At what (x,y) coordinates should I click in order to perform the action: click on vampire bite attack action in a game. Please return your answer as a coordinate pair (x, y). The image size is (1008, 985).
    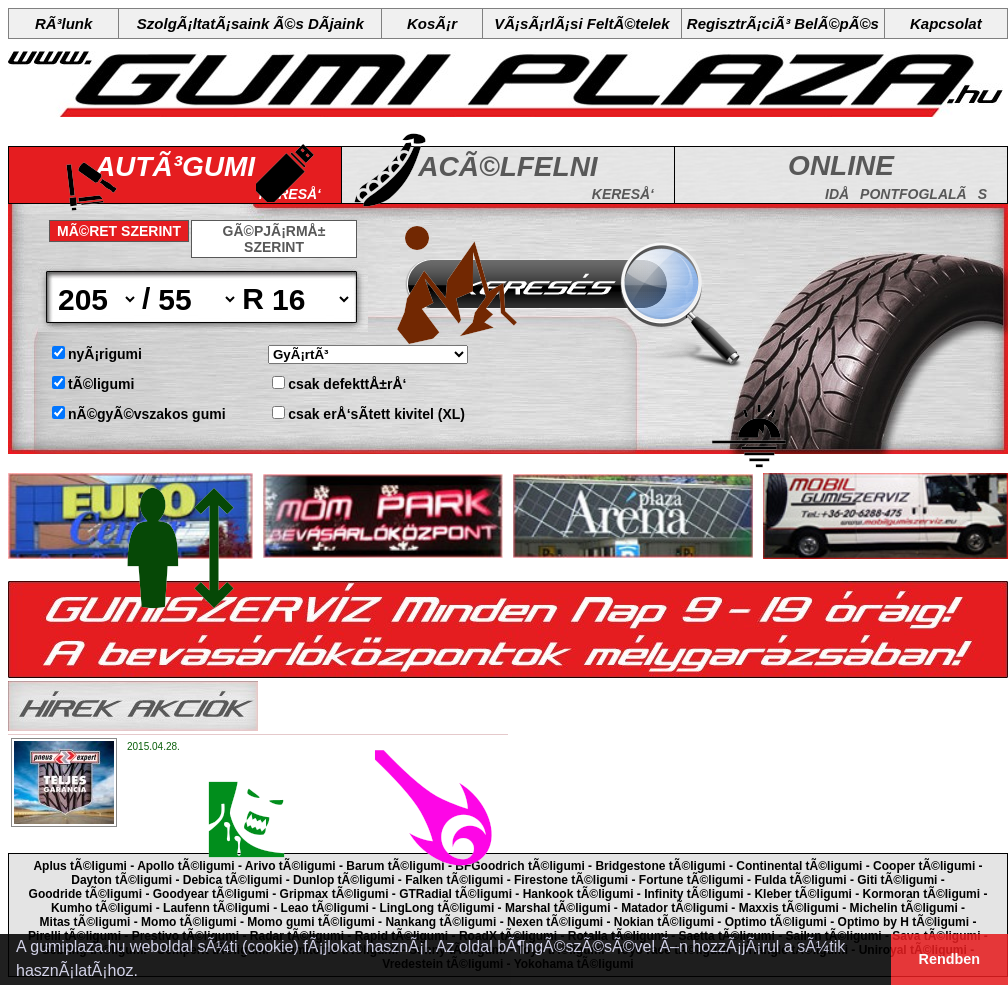
    Looking at the image, I should click on (246, 819).